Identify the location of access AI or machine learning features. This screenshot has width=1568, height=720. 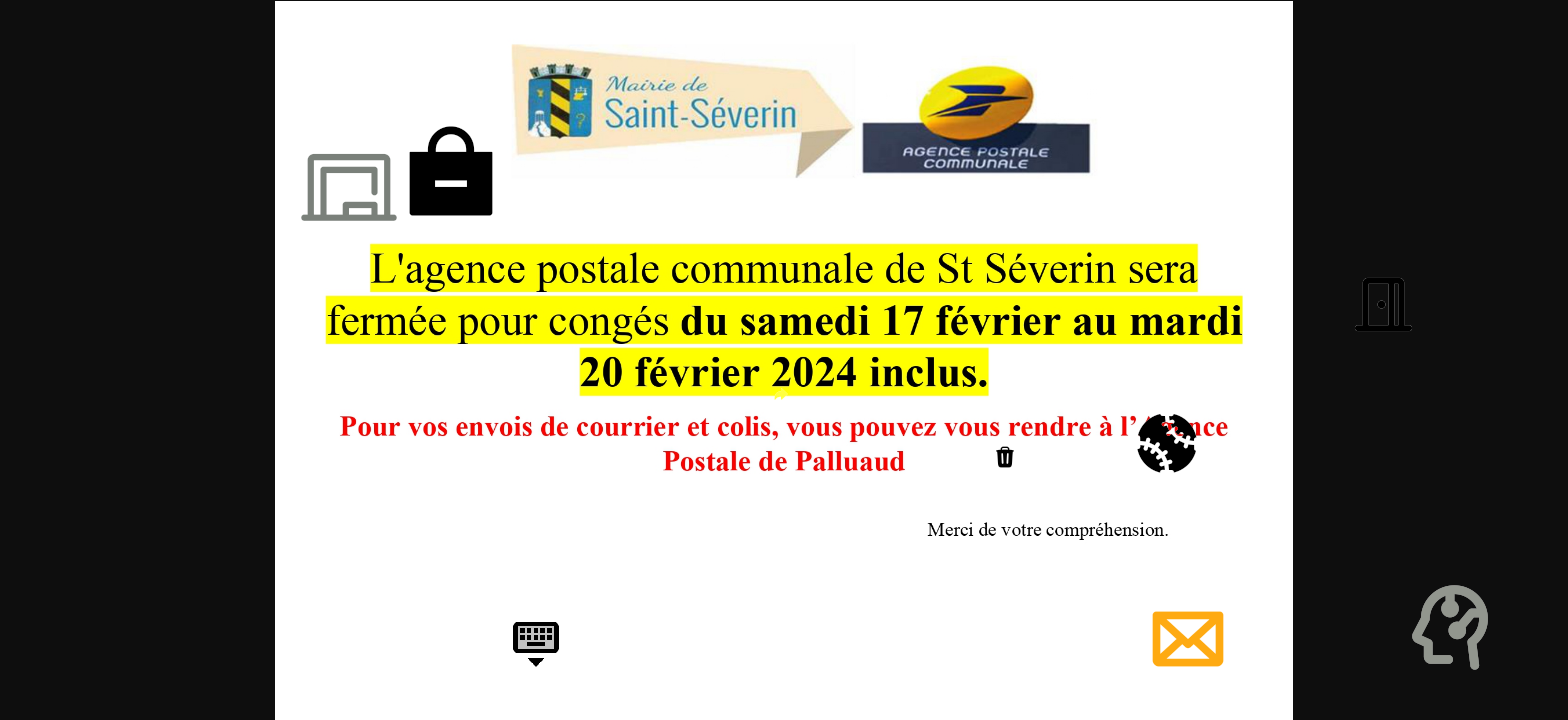
(1451, 627).